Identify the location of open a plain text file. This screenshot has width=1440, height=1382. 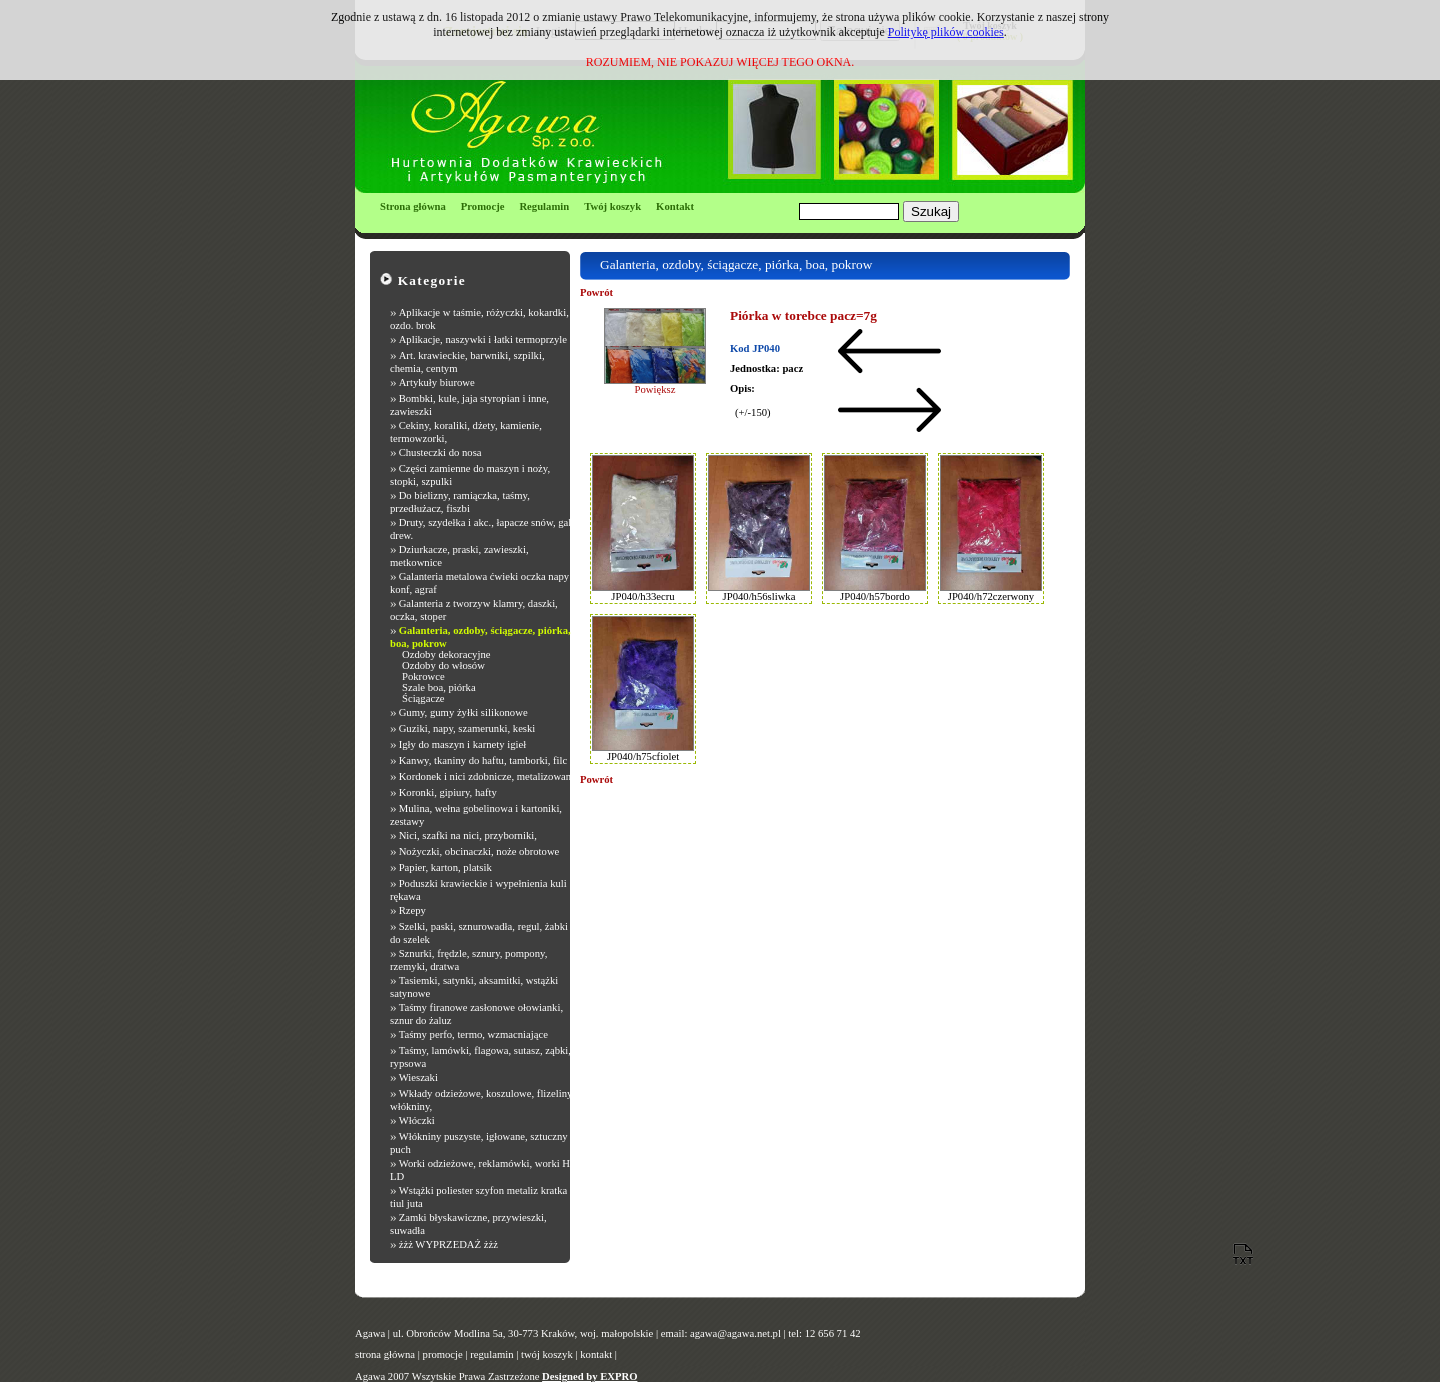
(1243, 1255).